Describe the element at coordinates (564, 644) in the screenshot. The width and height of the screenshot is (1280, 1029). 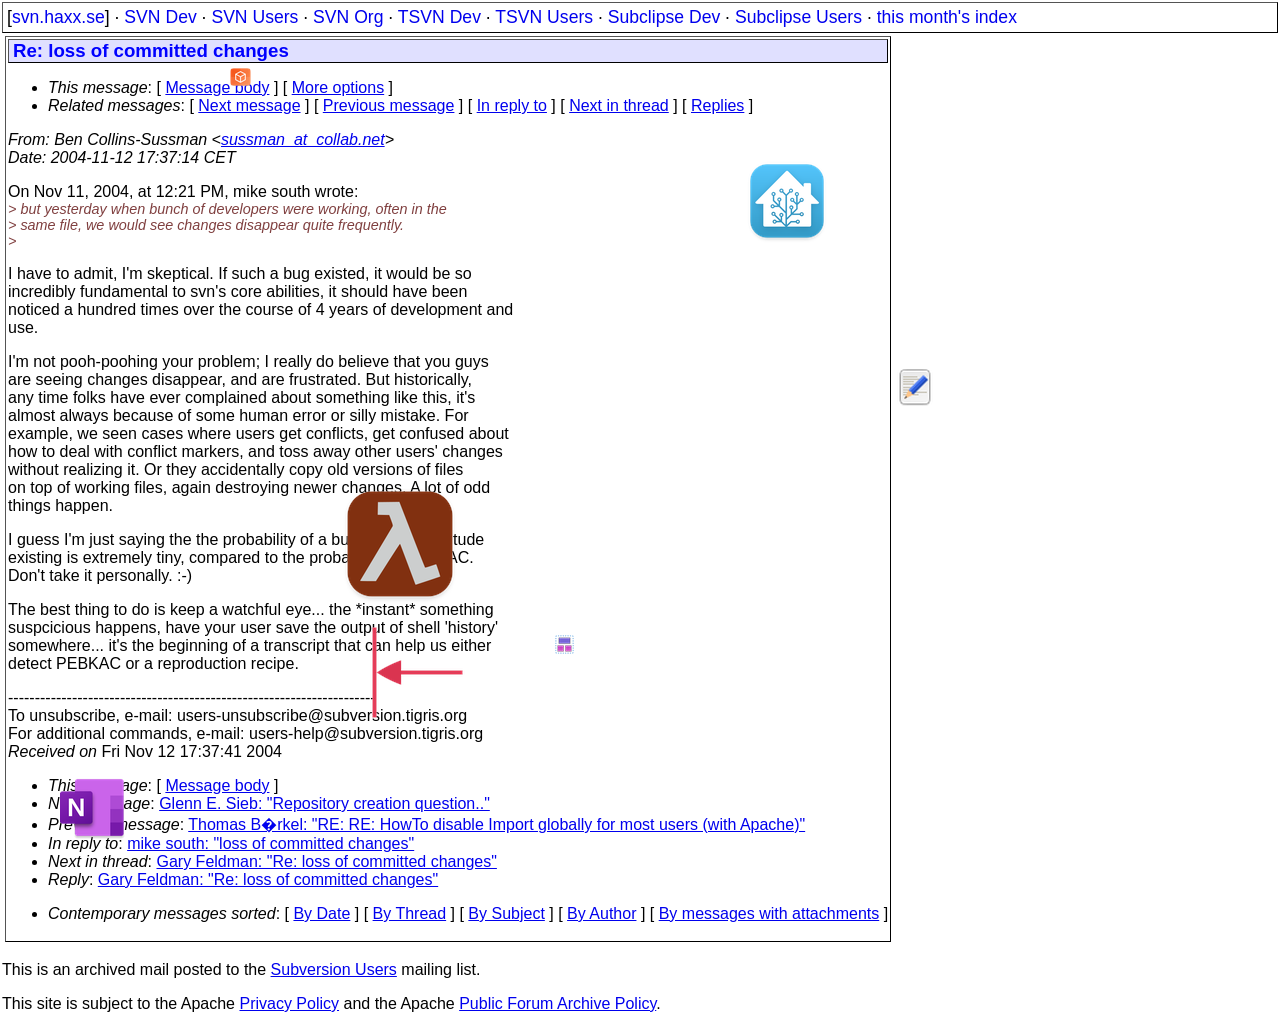
I see `select all items in the current view` at that location.